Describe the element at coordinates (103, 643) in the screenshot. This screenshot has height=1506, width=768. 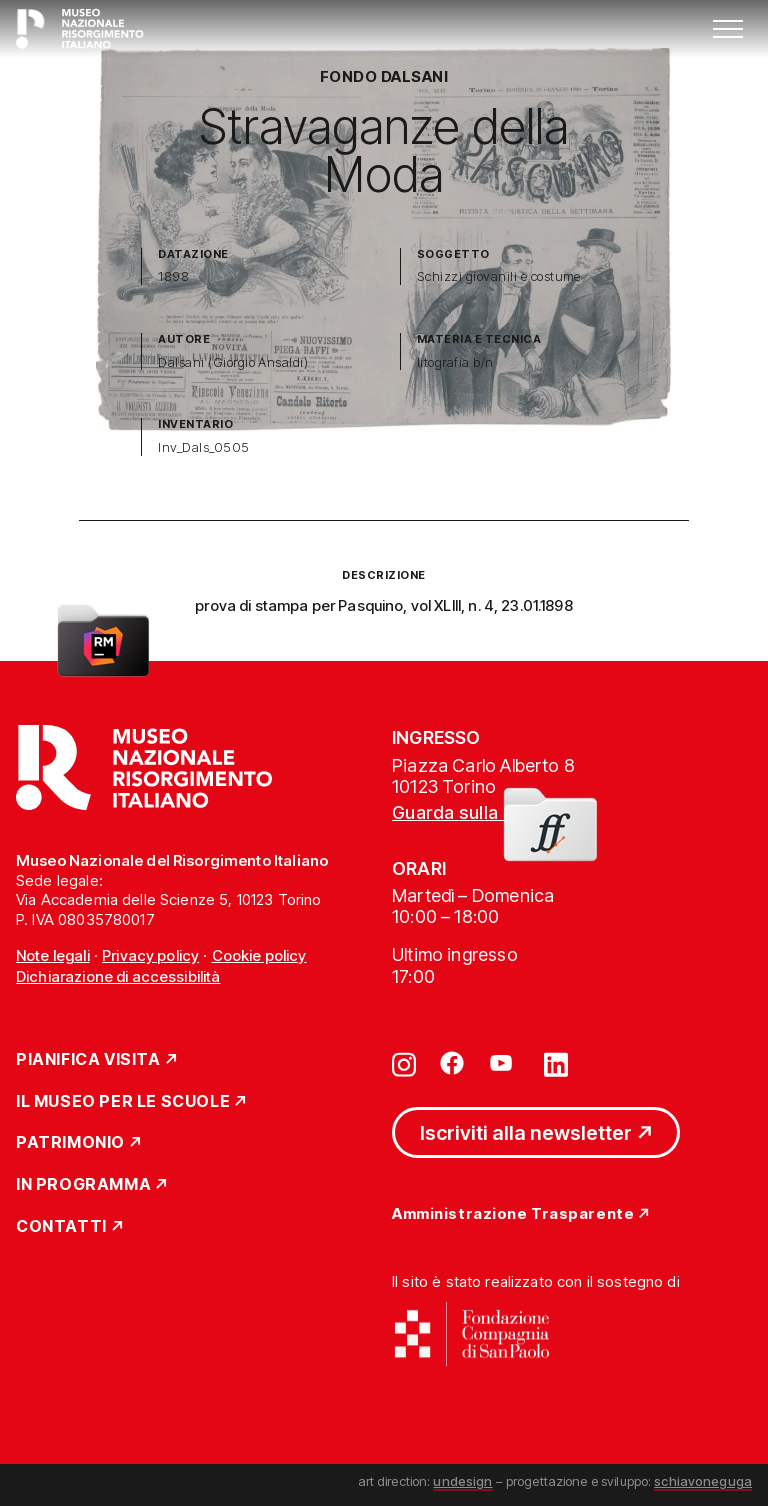
I see `open rubymine project folder` at that location.